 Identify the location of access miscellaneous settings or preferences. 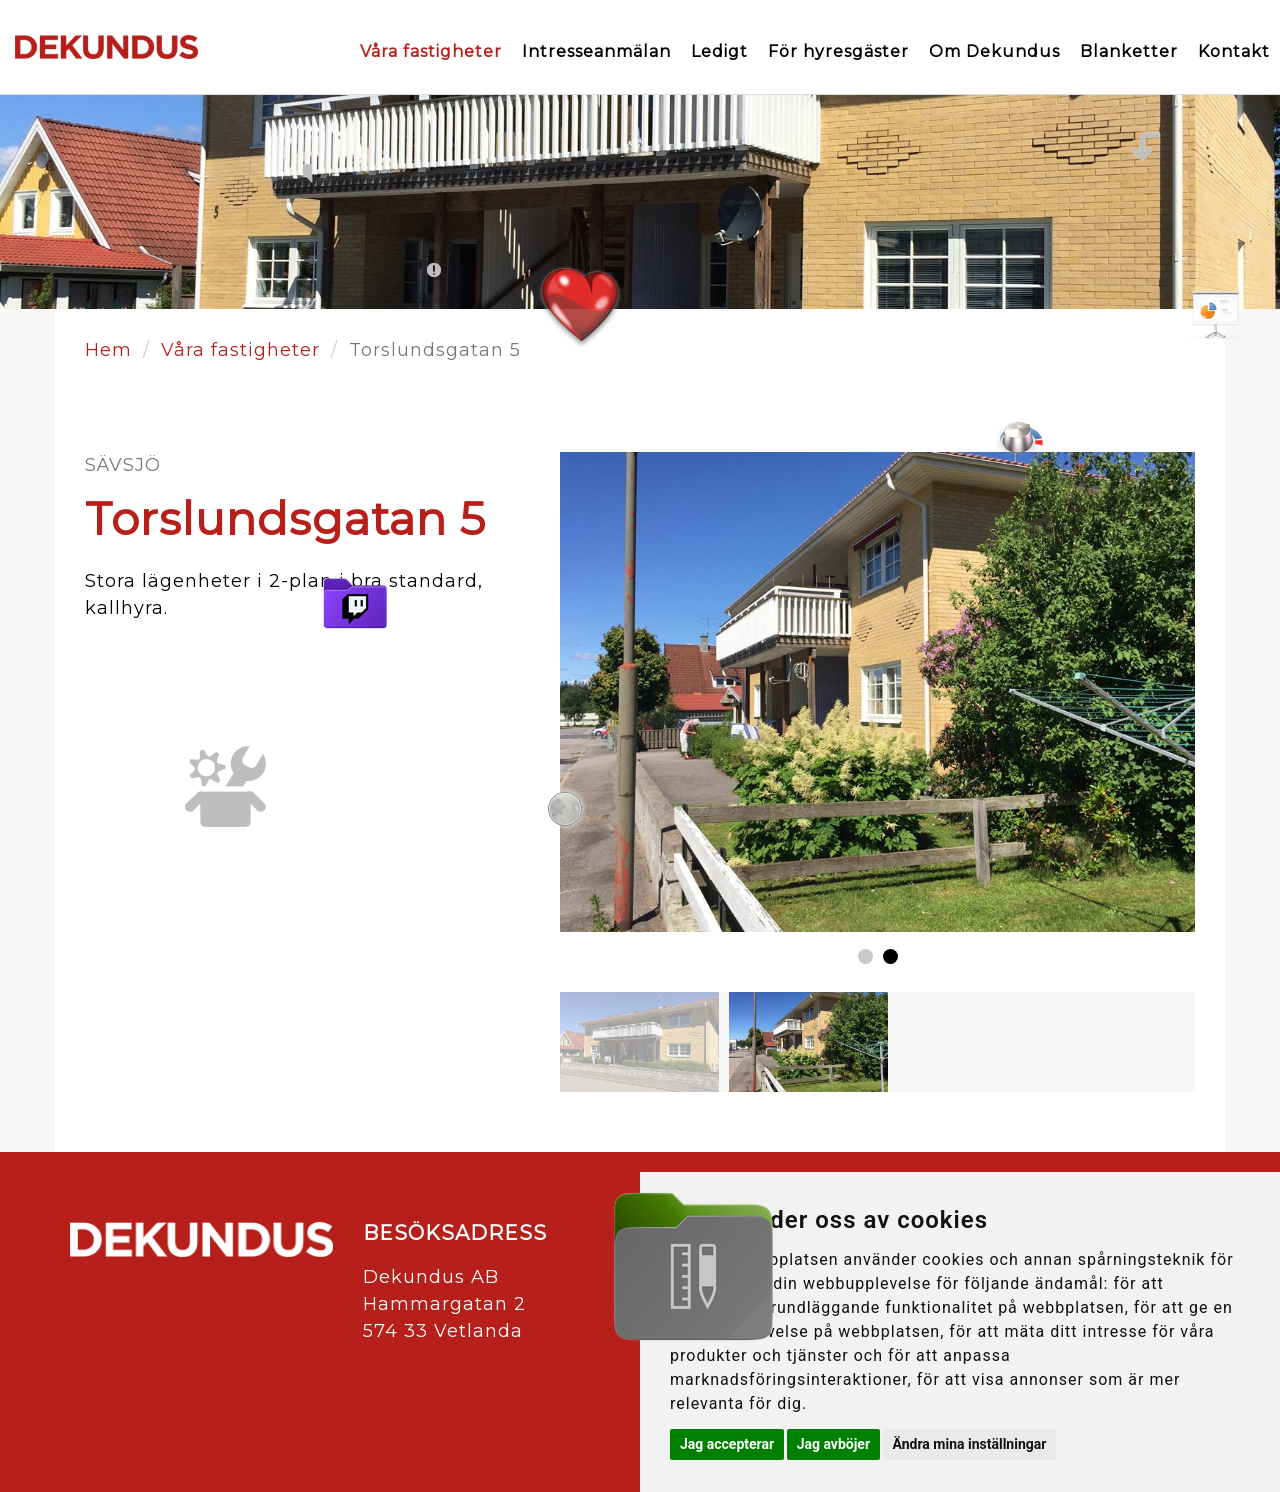
(225, 786).